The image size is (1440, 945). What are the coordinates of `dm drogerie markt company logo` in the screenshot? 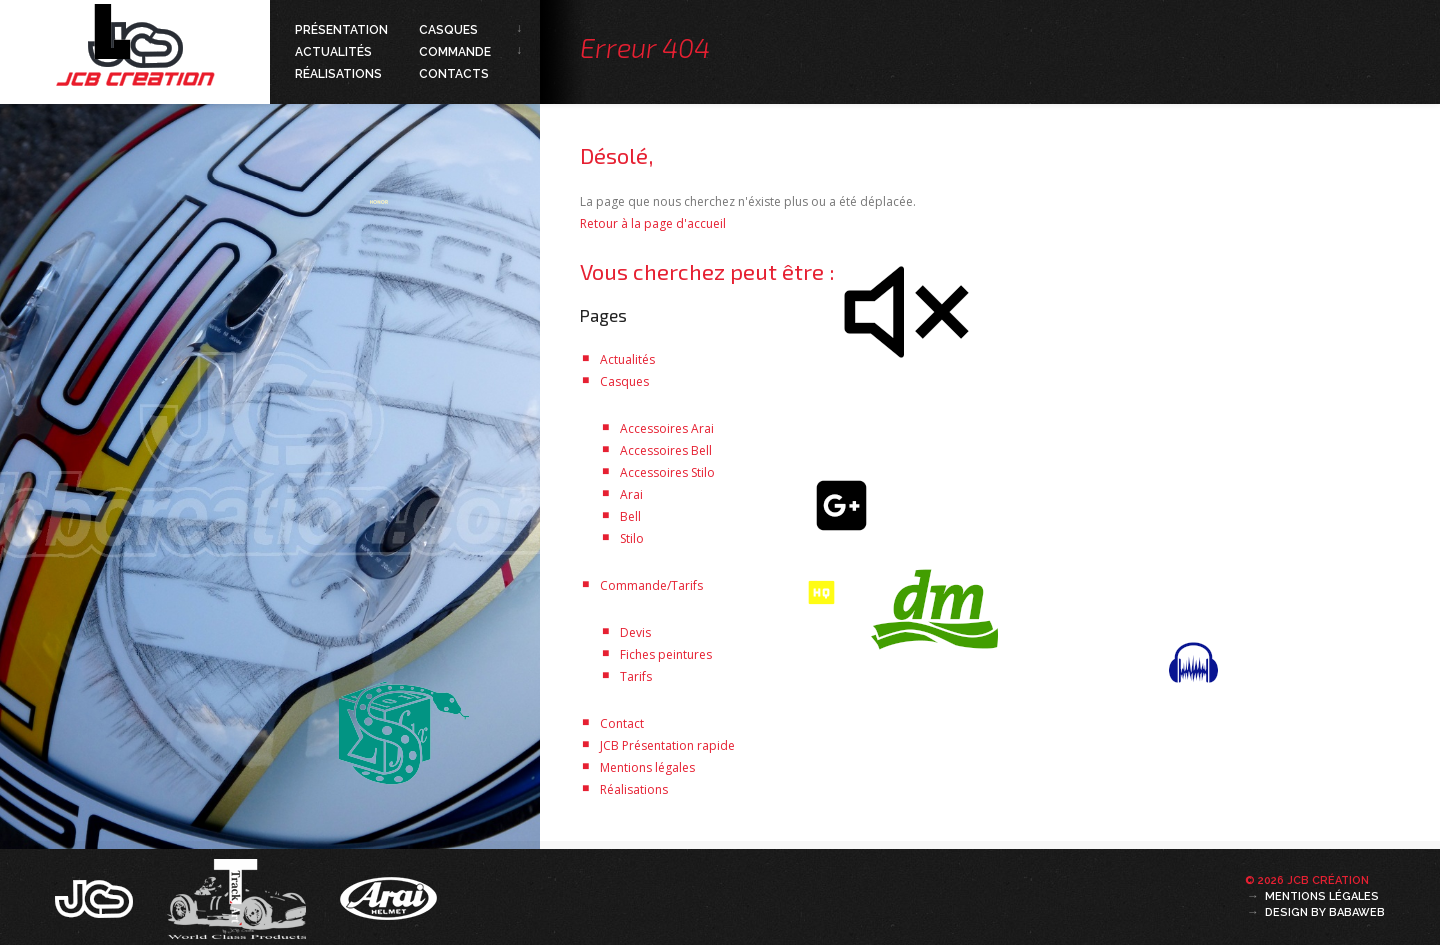 It's located at (934, 609).